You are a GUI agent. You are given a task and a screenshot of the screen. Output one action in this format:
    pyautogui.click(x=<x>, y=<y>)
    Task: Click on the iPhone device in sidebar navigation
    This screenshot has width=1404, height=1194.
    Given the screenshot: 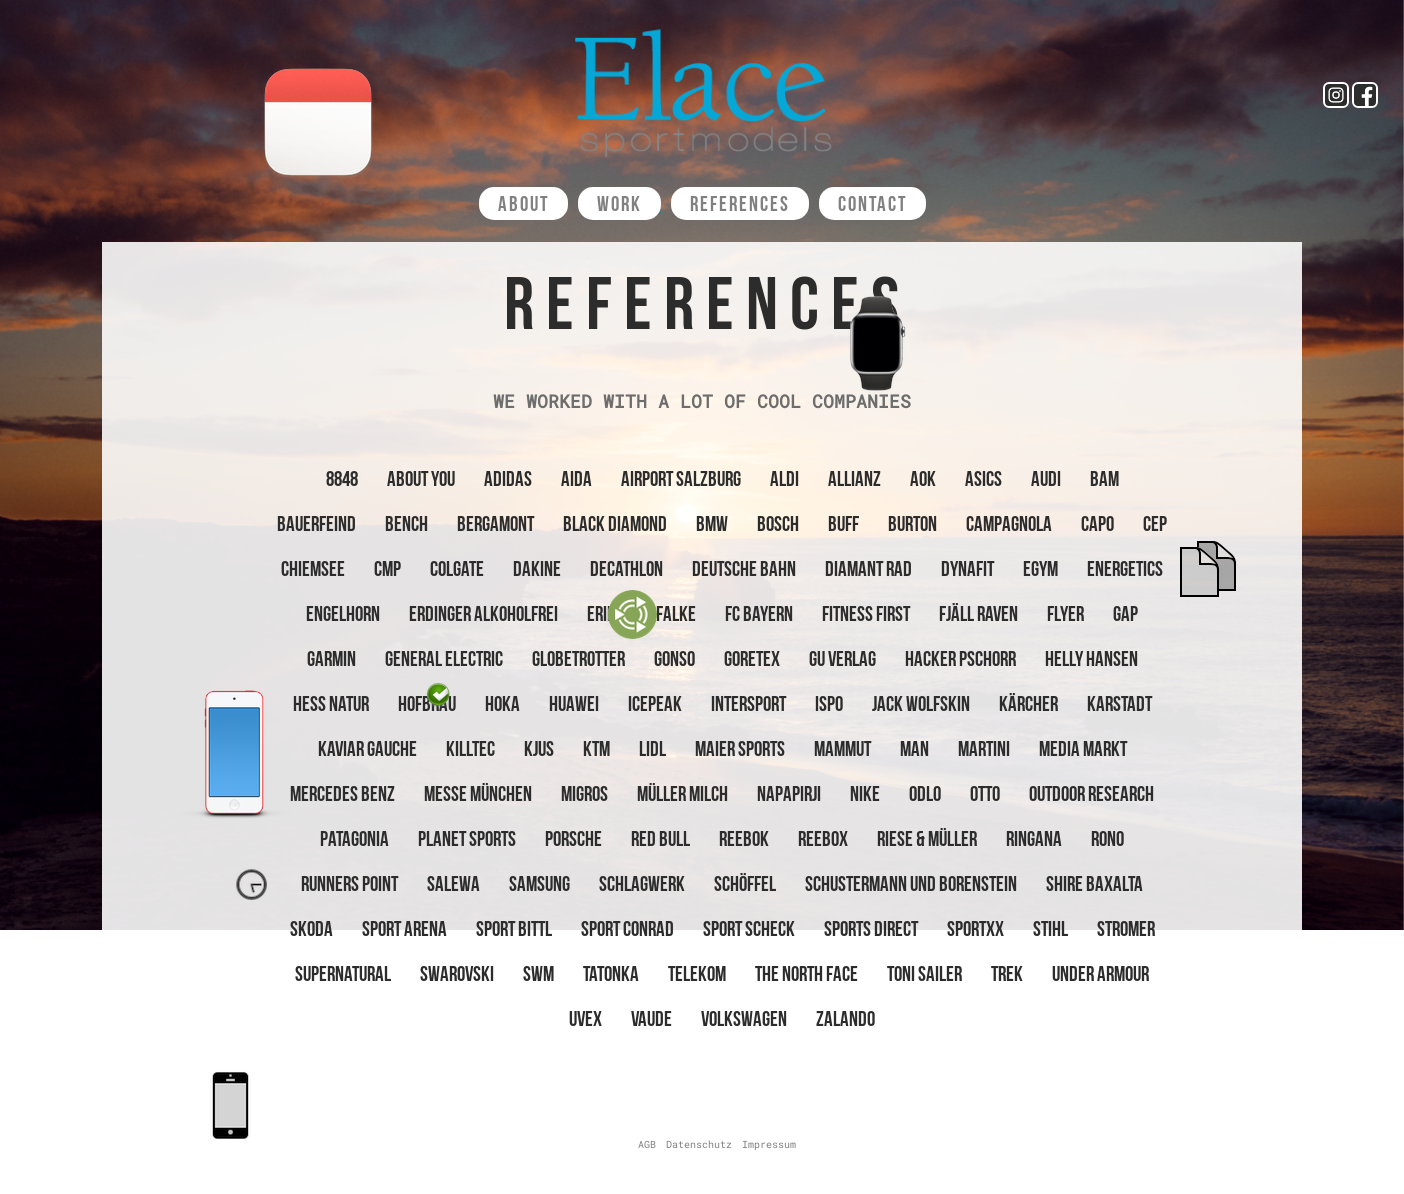 What is the action you would take?
    pyautogui.click(x=230, y=1105)
    